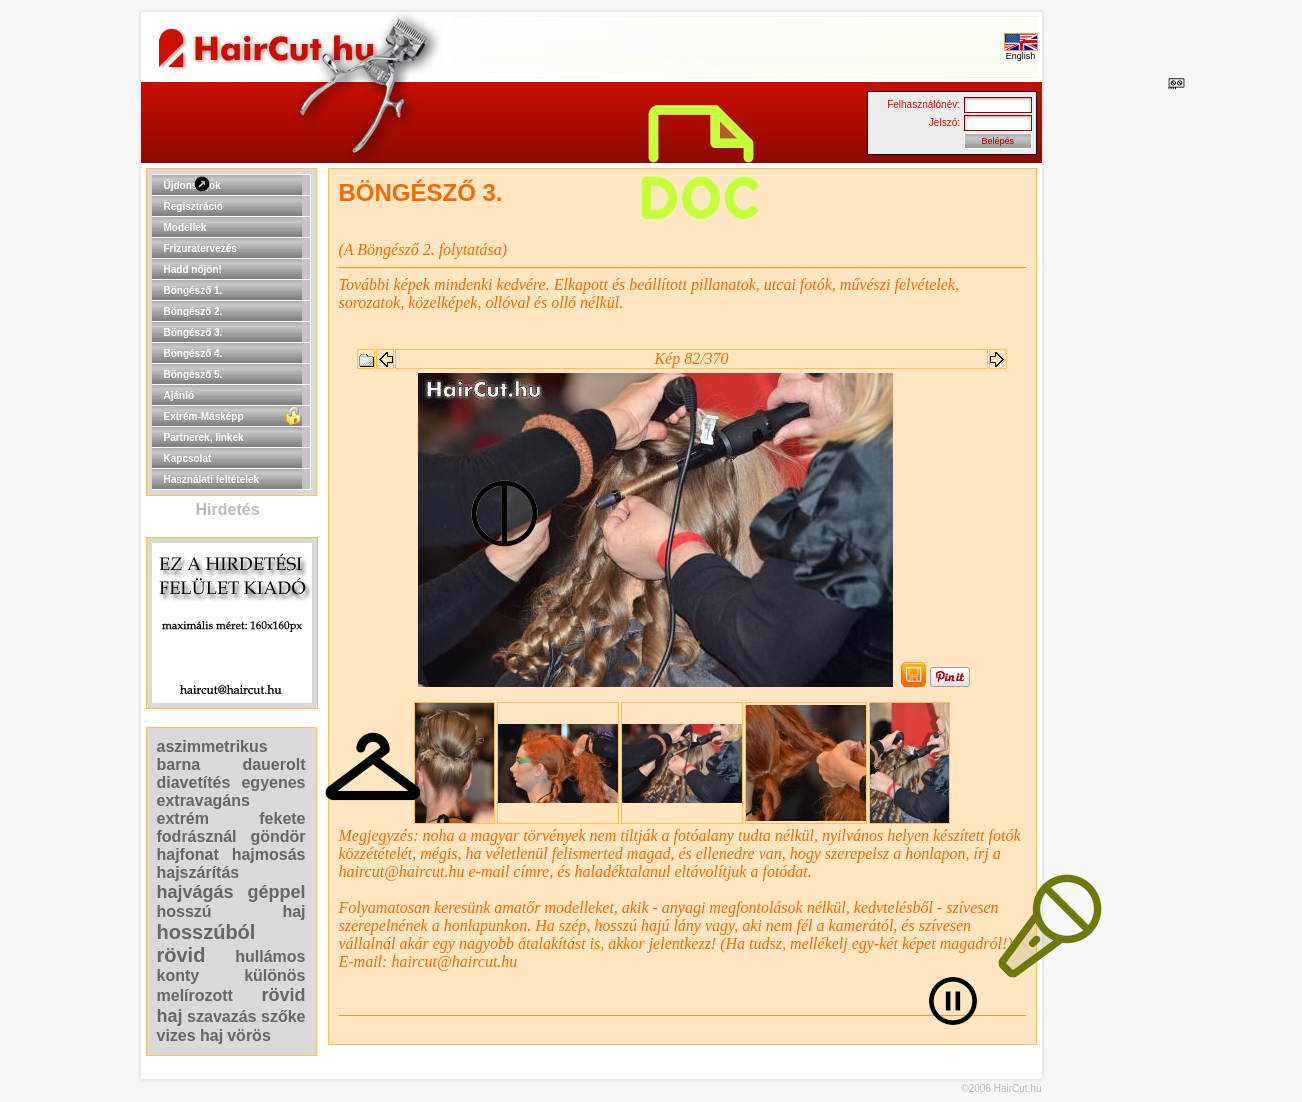 The image size is (1302, 1102). Describe the element at coordinates (373, 771) in the screenshot. I see `access your wardrobe or closet` at that location.